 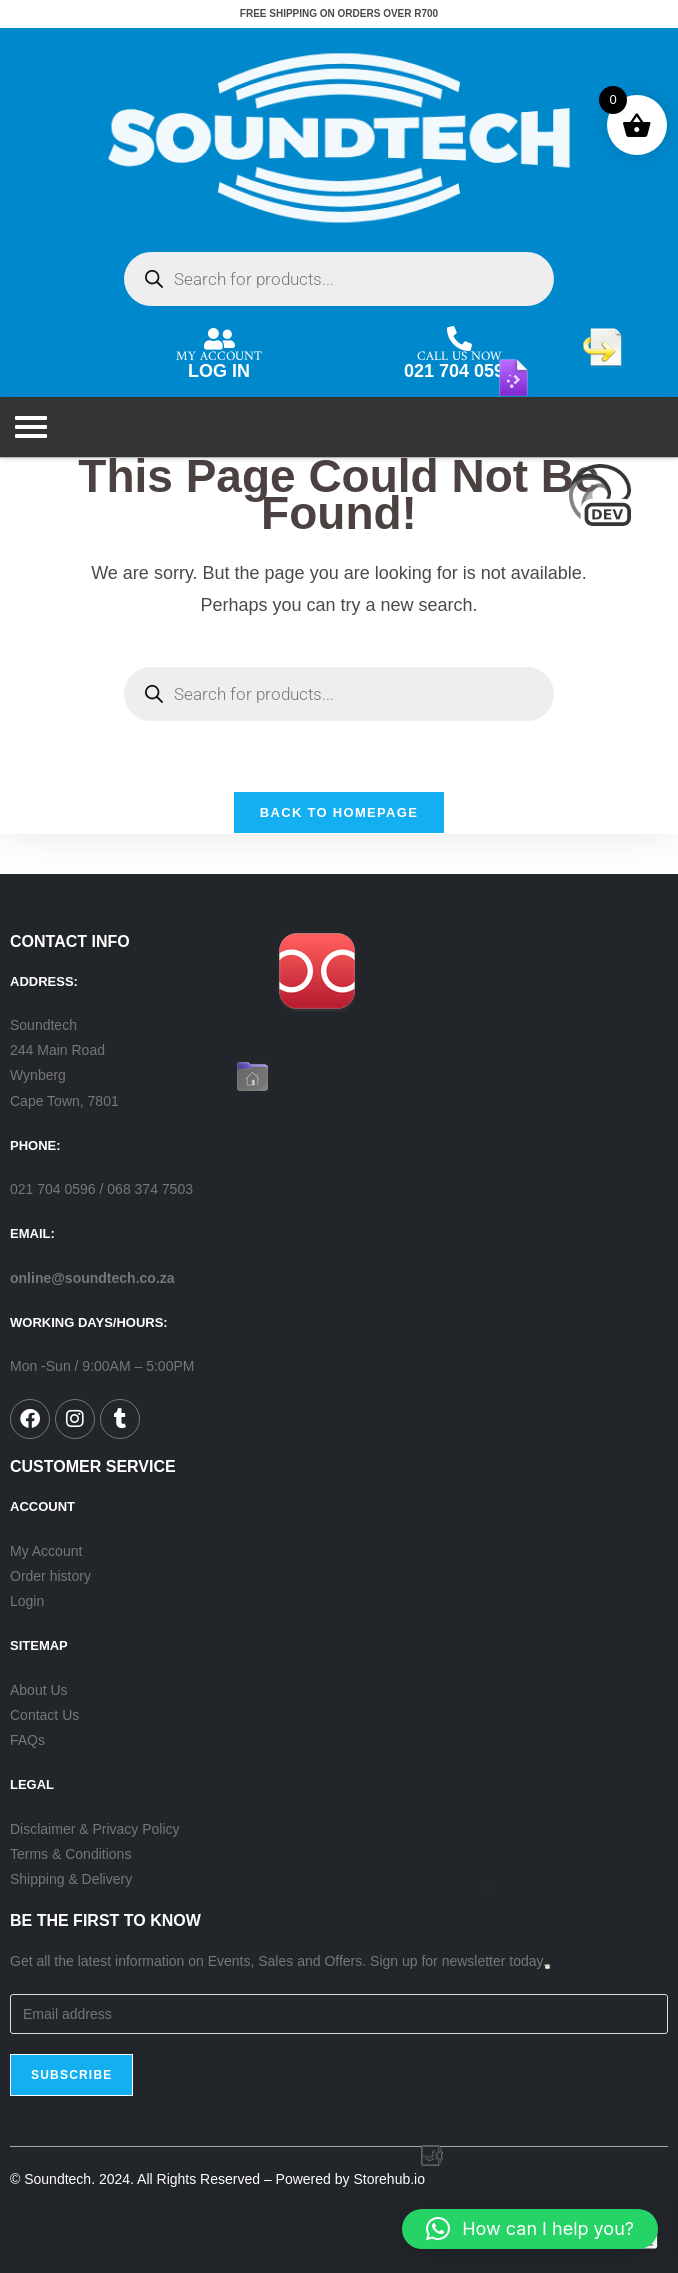 I want to click on open elisa music player, so click(x=431, y=2155).